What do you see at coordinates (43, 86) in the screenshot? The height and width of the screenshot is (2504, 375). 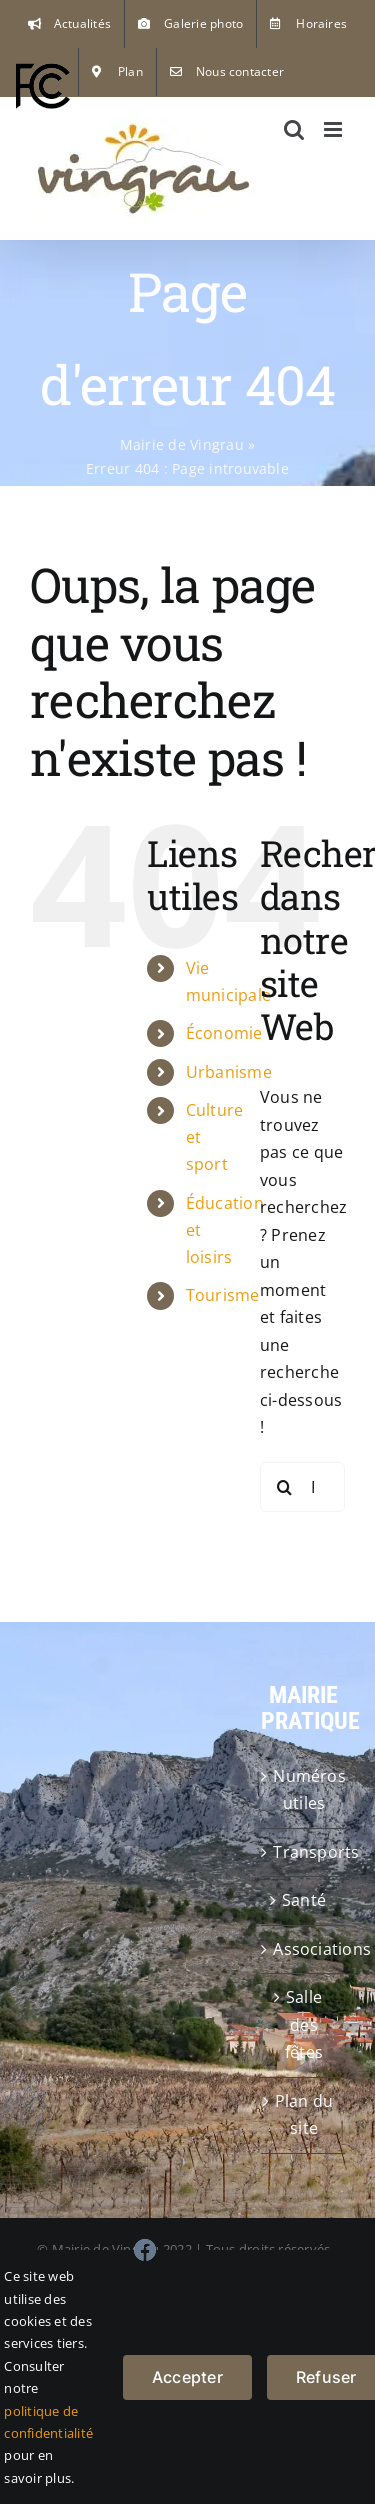 I see `federal communications commission logo` at bounding box center [43, 86].